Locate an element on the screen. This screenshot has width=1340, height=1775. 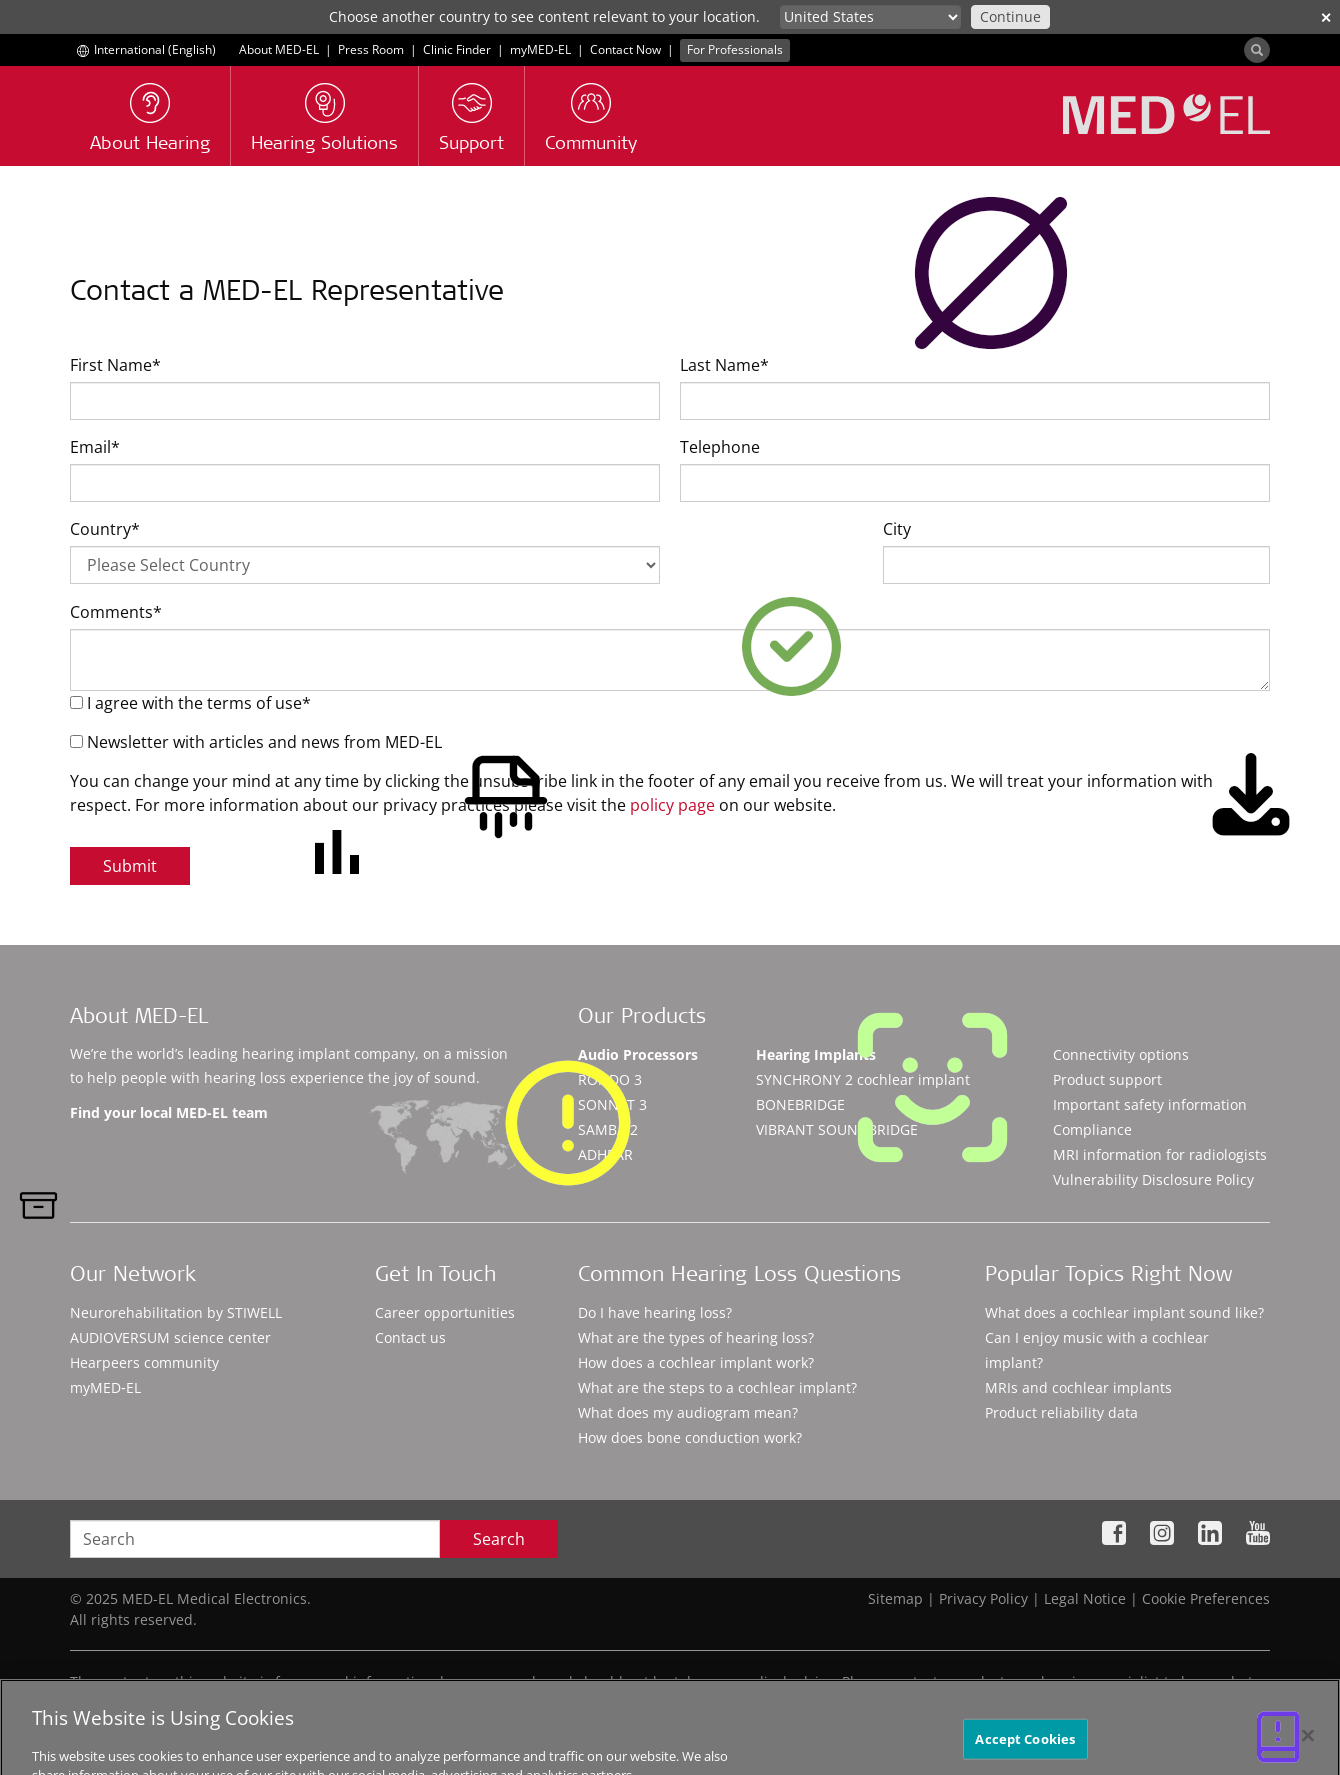
scan your face to unlock is located at coordinates (932, 1087).